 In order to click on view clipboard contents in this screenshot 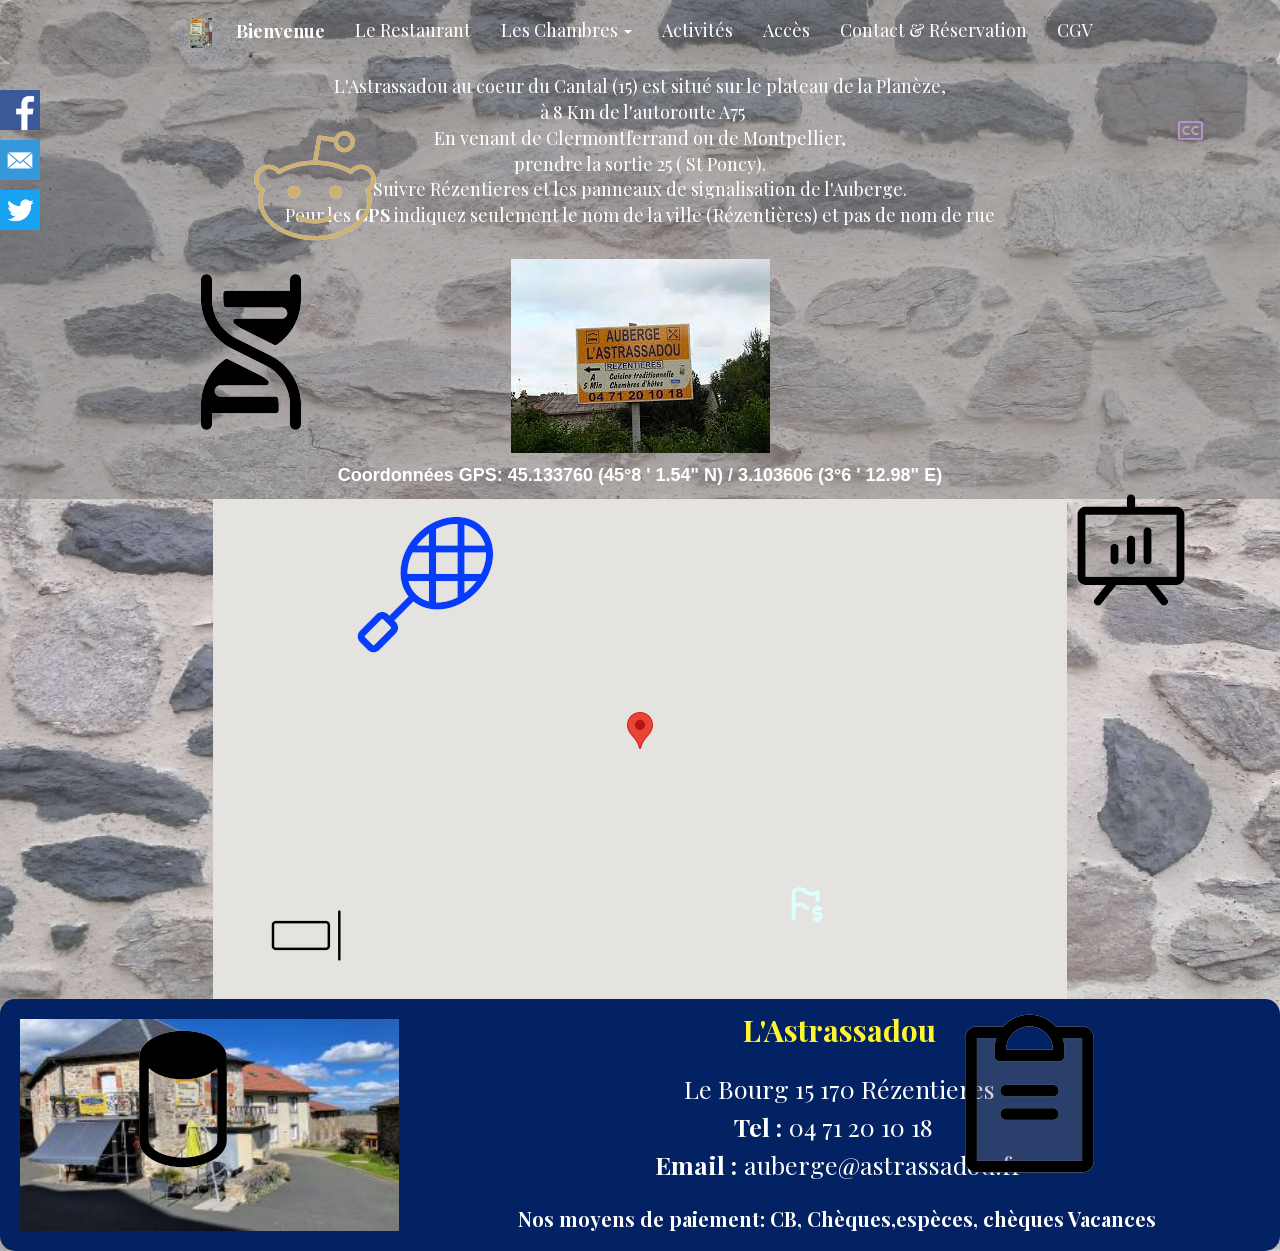, I will do `click(1029, 1096)`.